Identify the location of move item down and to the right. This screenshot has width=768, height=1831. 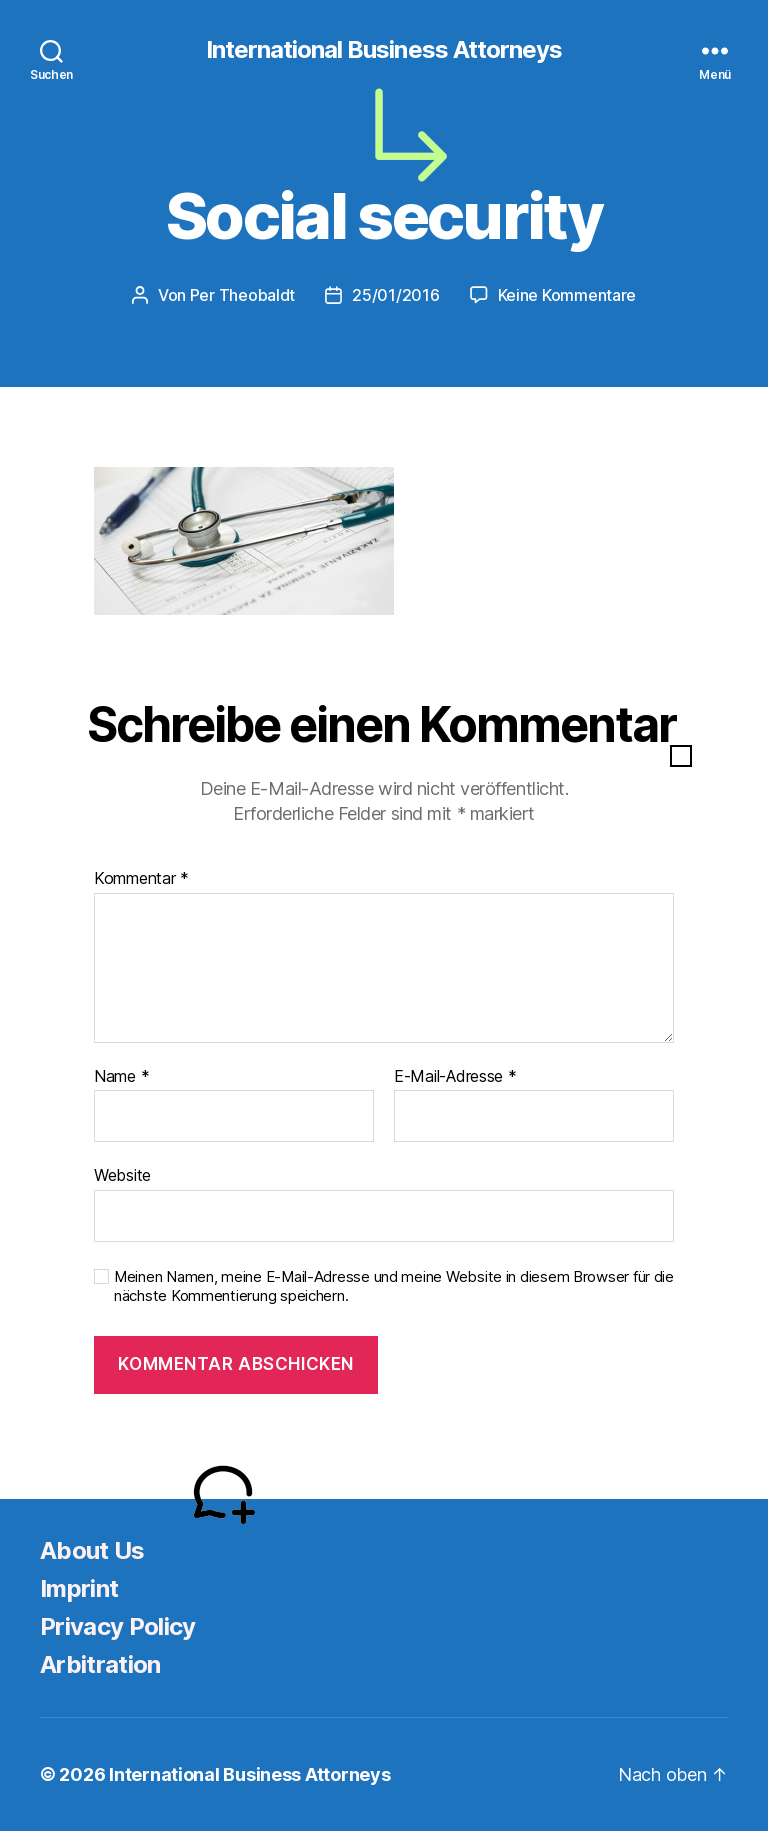
(404, 135).